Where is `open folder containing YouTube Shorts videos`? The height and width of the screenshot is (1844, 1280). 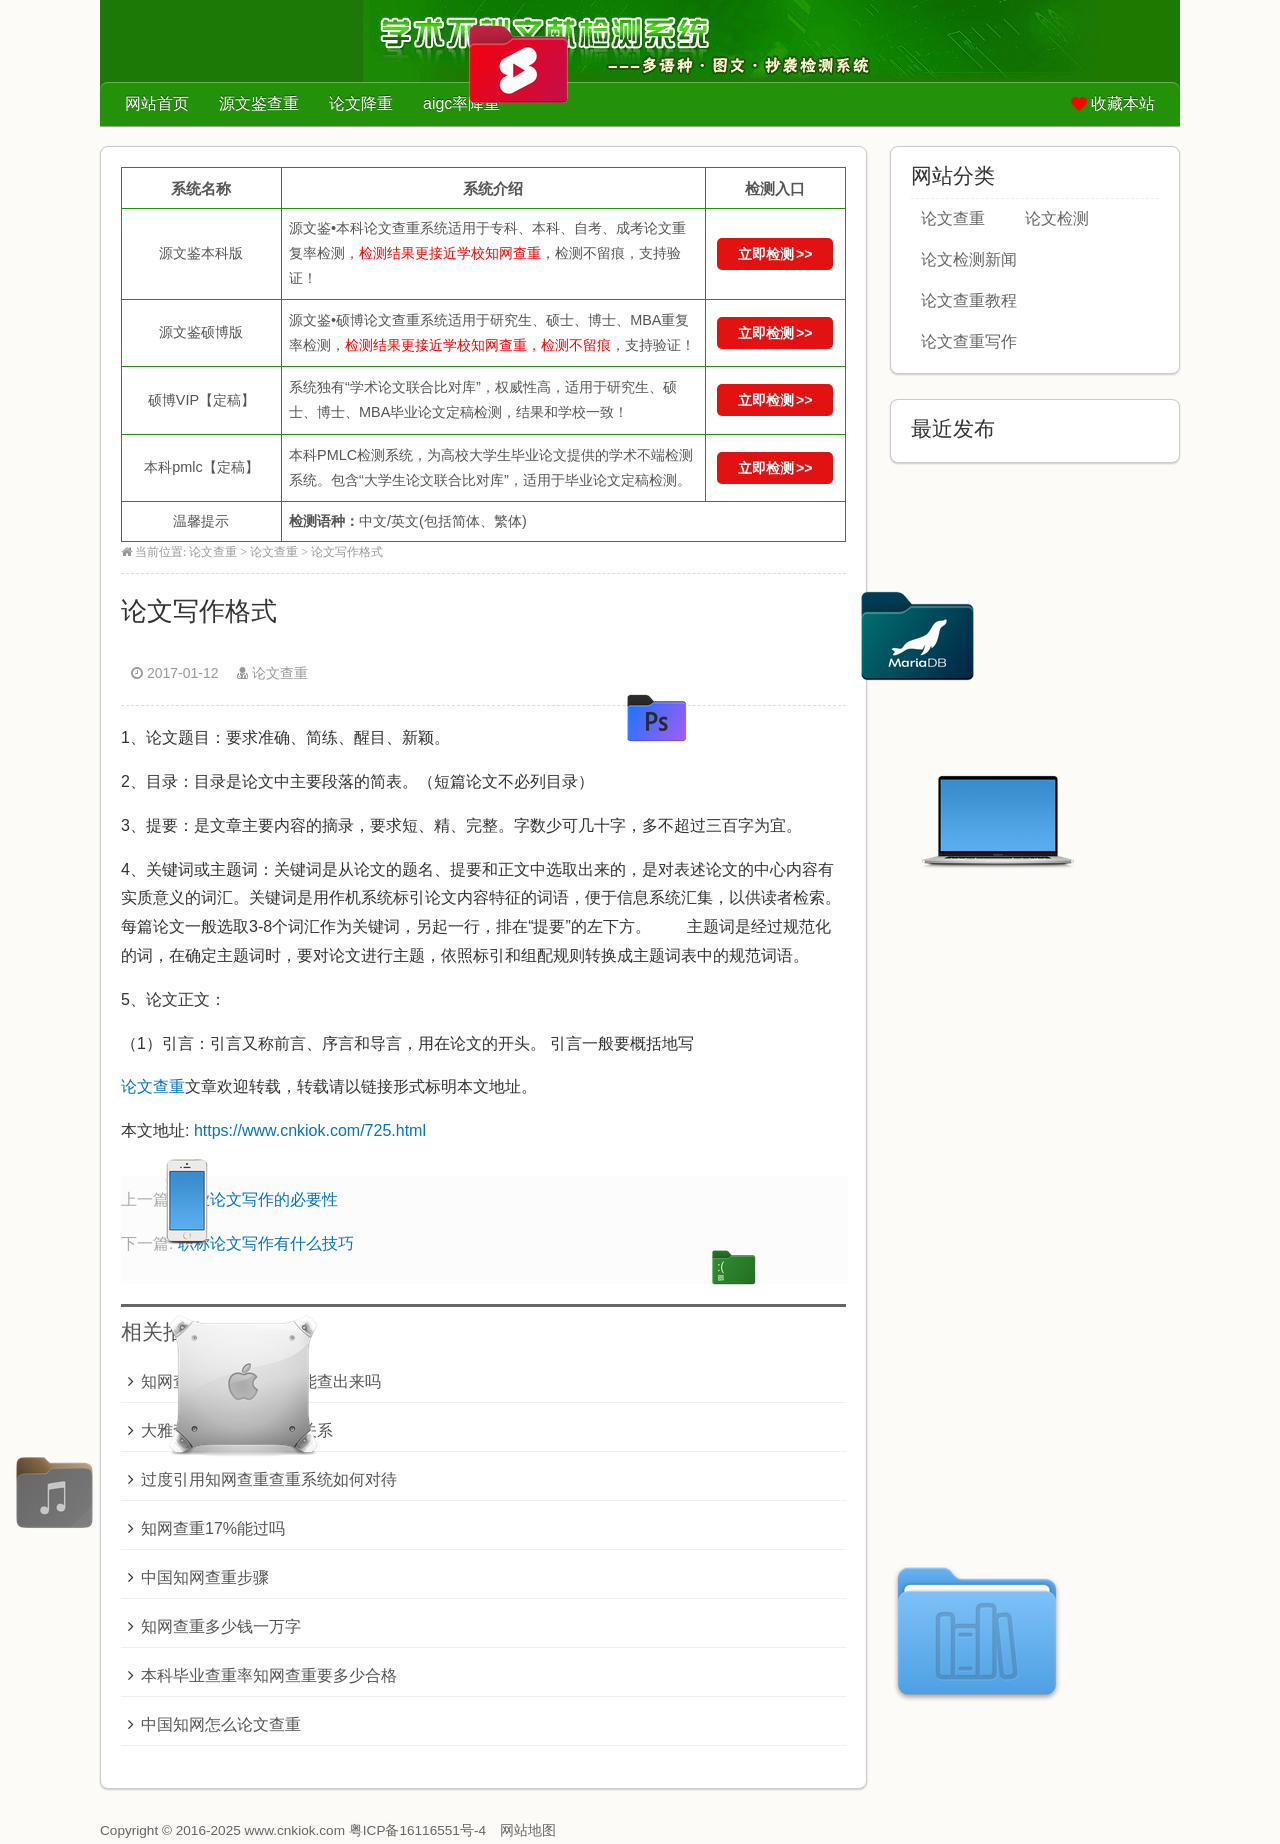
open folder containing YouTube Shorts videos is located at coordinates (518, 67).